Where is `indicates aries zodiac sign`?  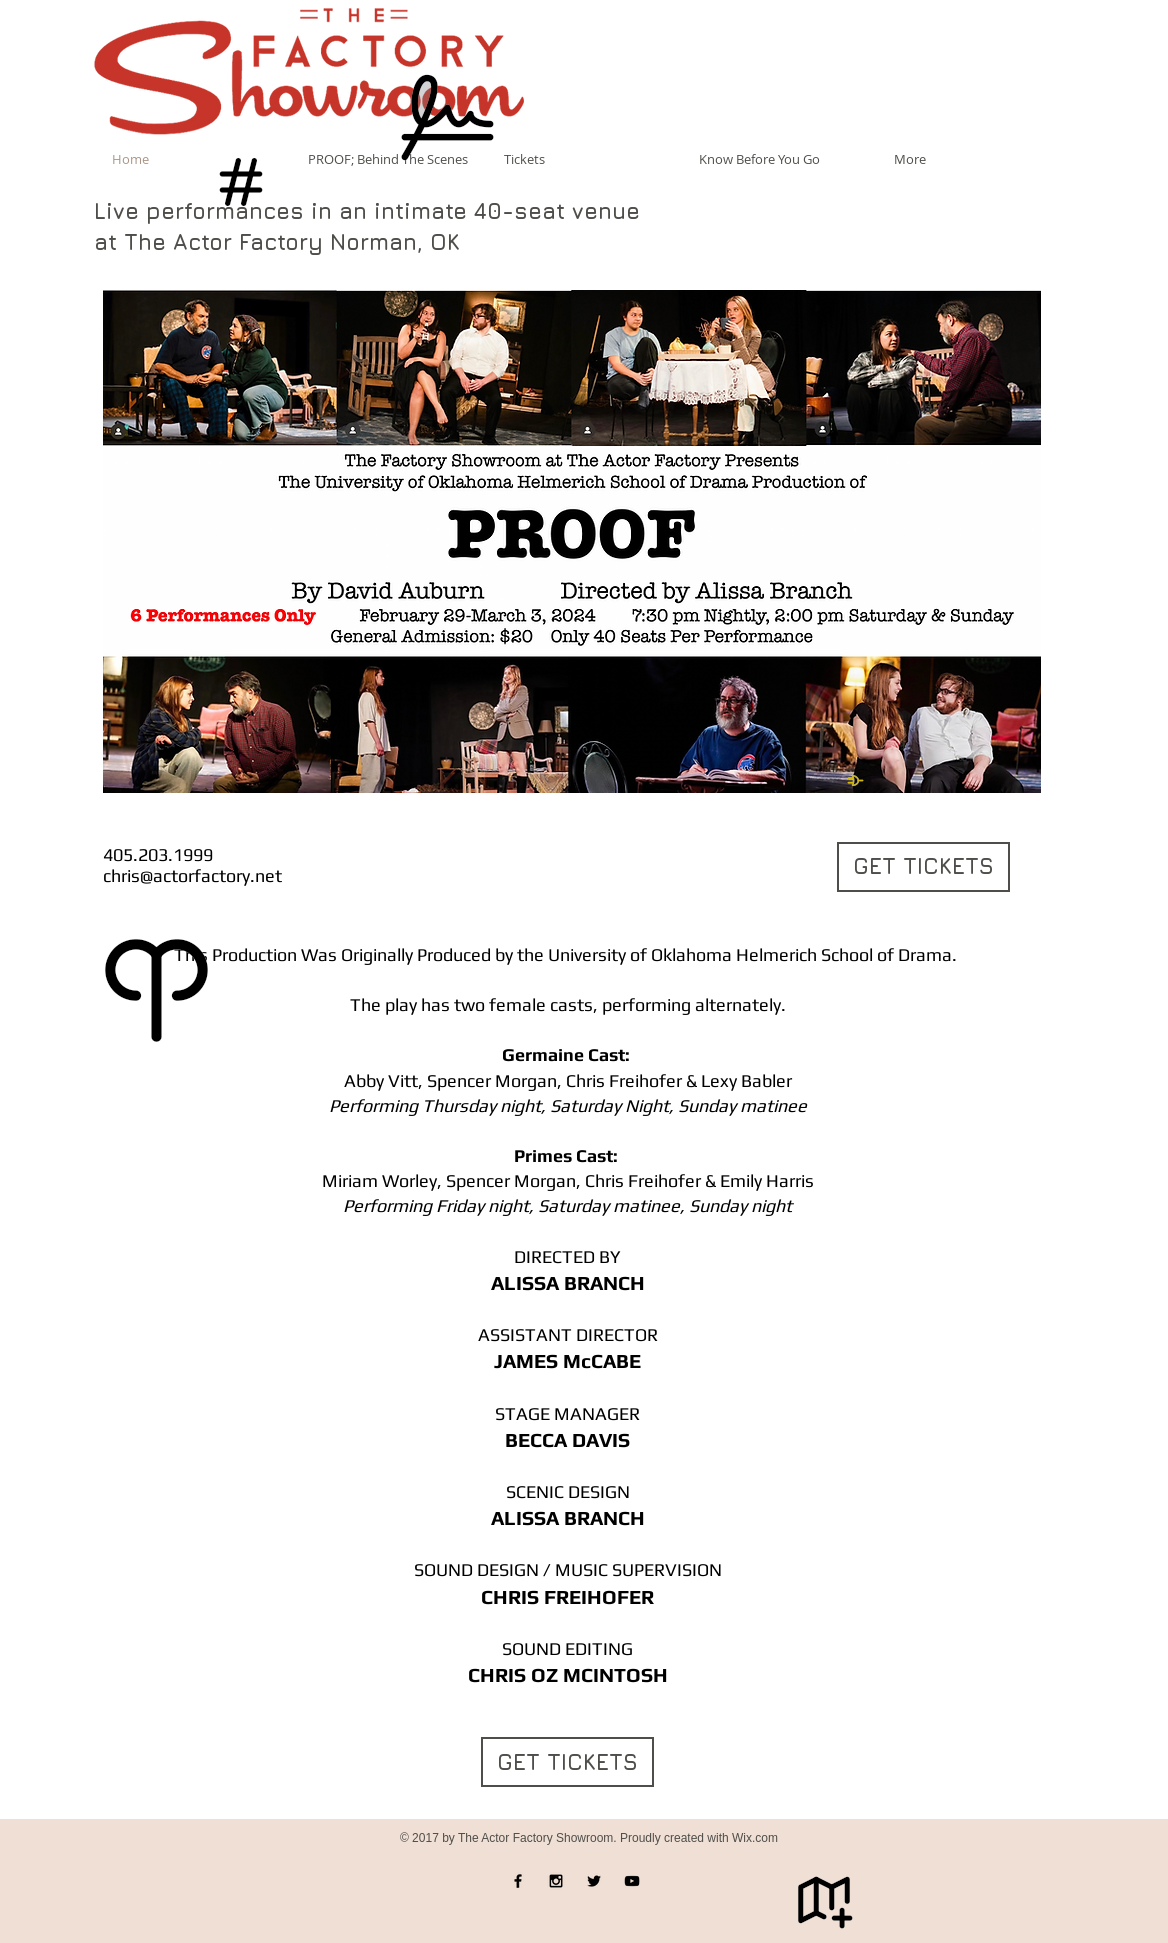
indicates aries zodiac sign is located at coordinates (156, 990).